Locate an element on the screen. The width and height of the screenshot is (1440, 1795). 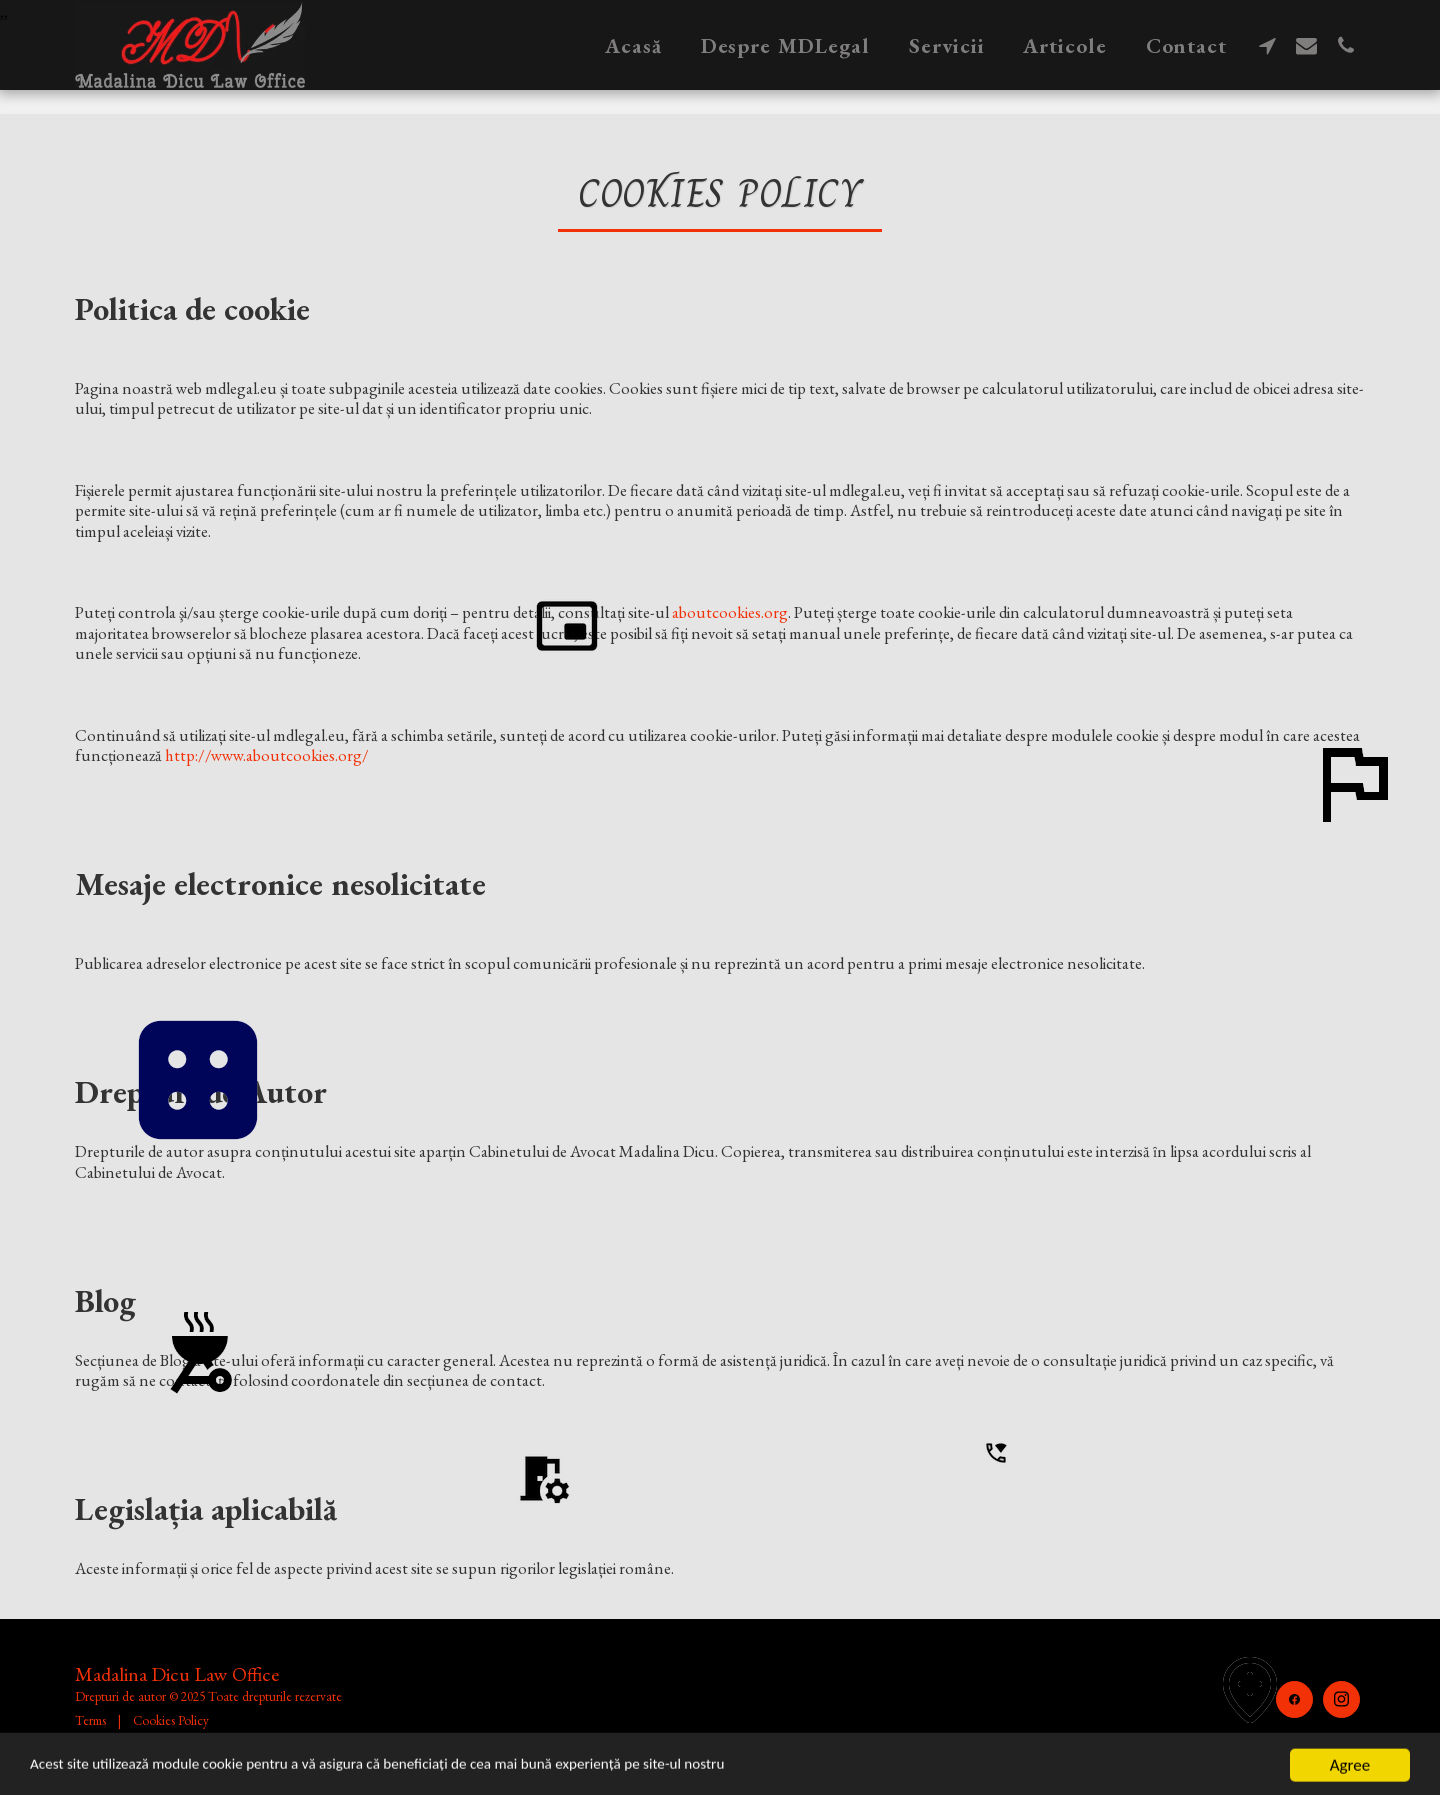
randomize or shuffle content is located at coordinates (198, 1080).